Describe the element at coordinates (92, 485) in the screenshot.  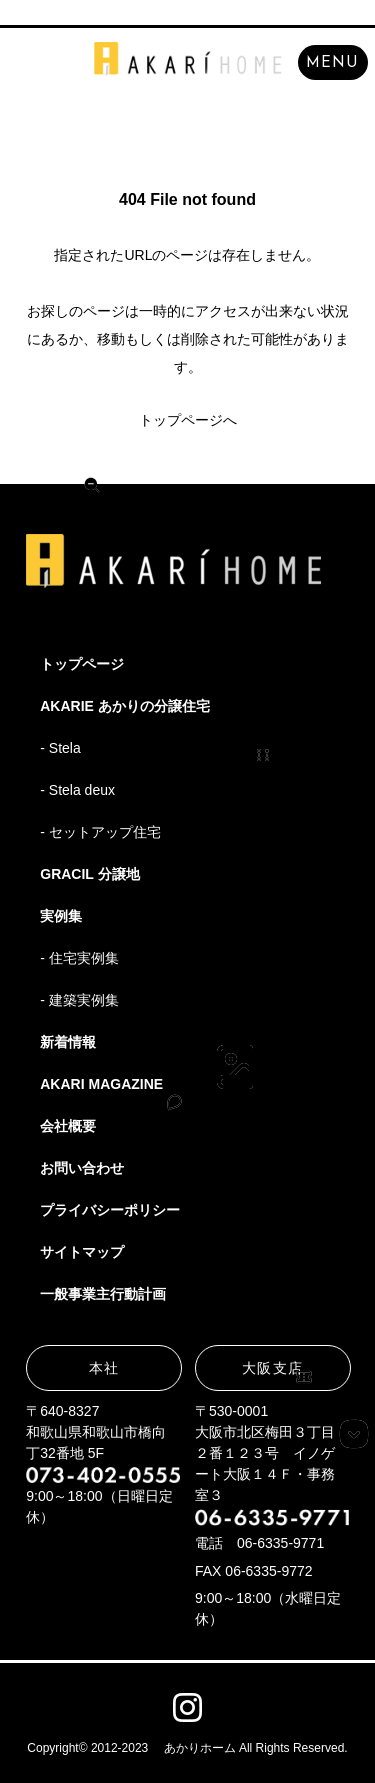
I see `zoom out of the current view` at that location.